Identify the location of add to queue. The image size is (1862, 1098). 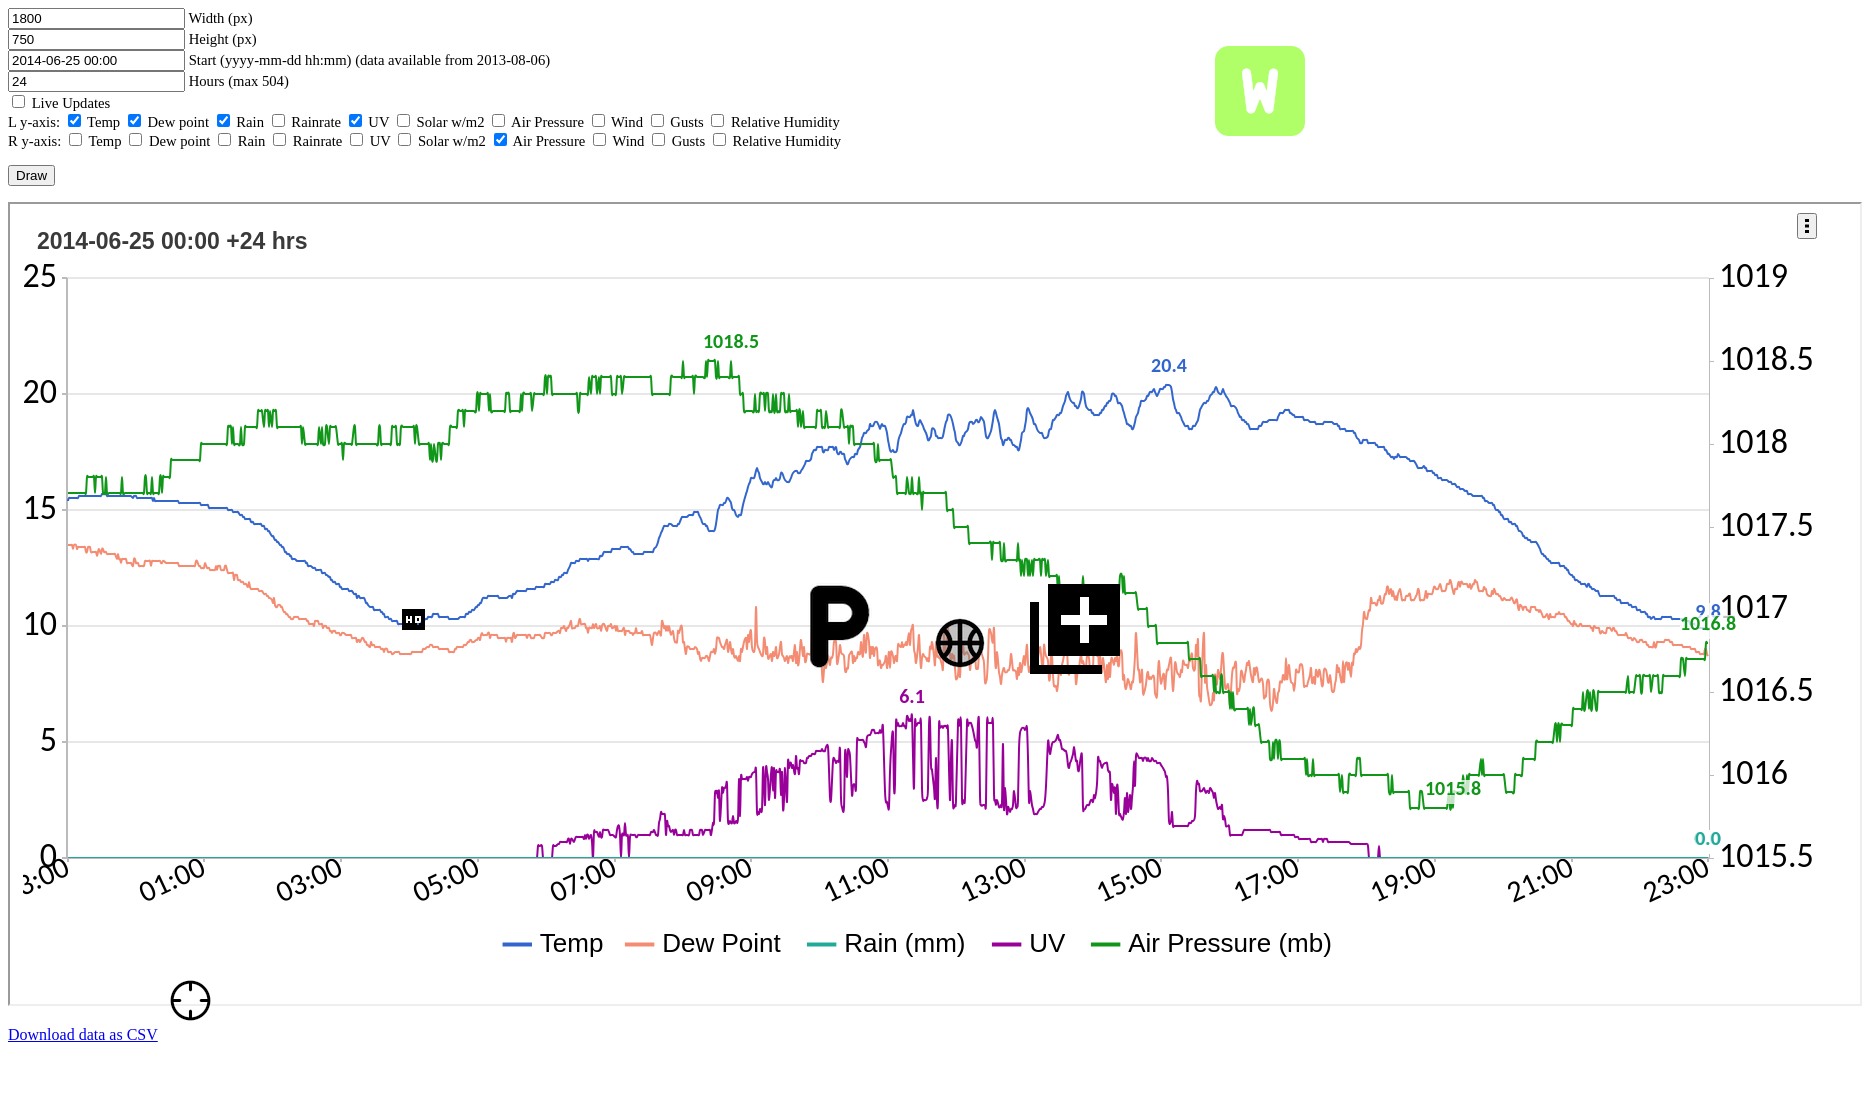
(1075, 629).